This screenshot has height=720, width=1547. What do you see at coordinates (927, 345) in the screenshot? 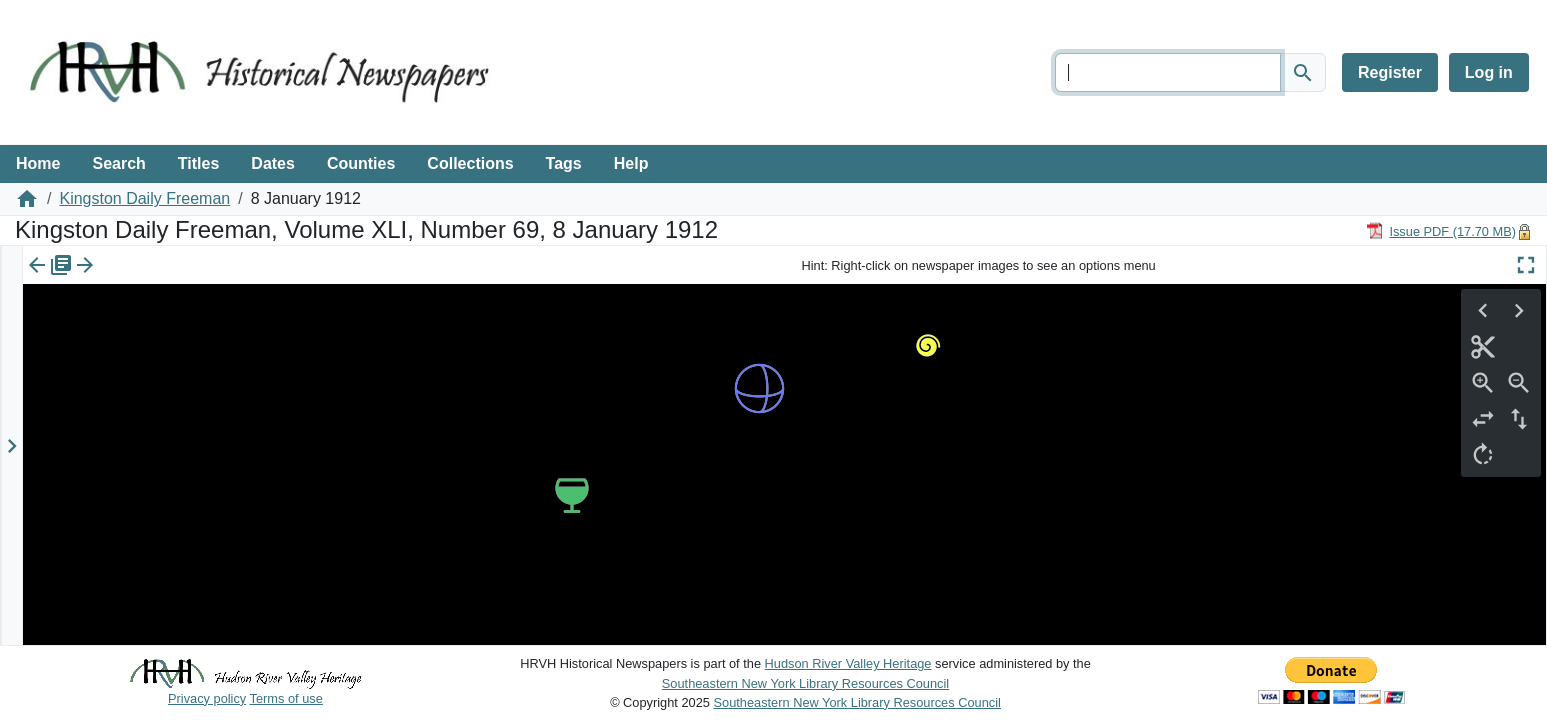
I see `indicates loading or processing content` at bounding box center [927, 345].